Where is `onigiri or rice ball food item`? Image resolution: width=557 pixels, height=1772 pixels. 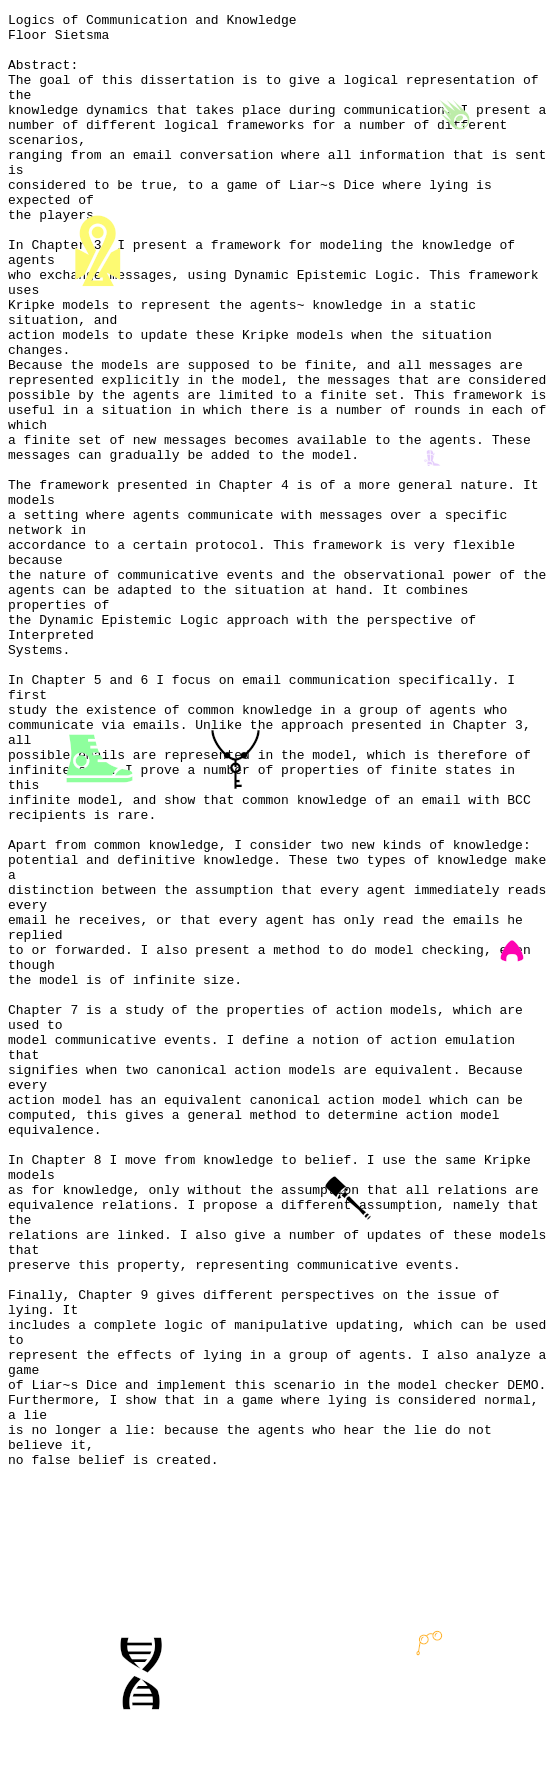 onigiri or rice ball food item is located at coordinates (512, 950).